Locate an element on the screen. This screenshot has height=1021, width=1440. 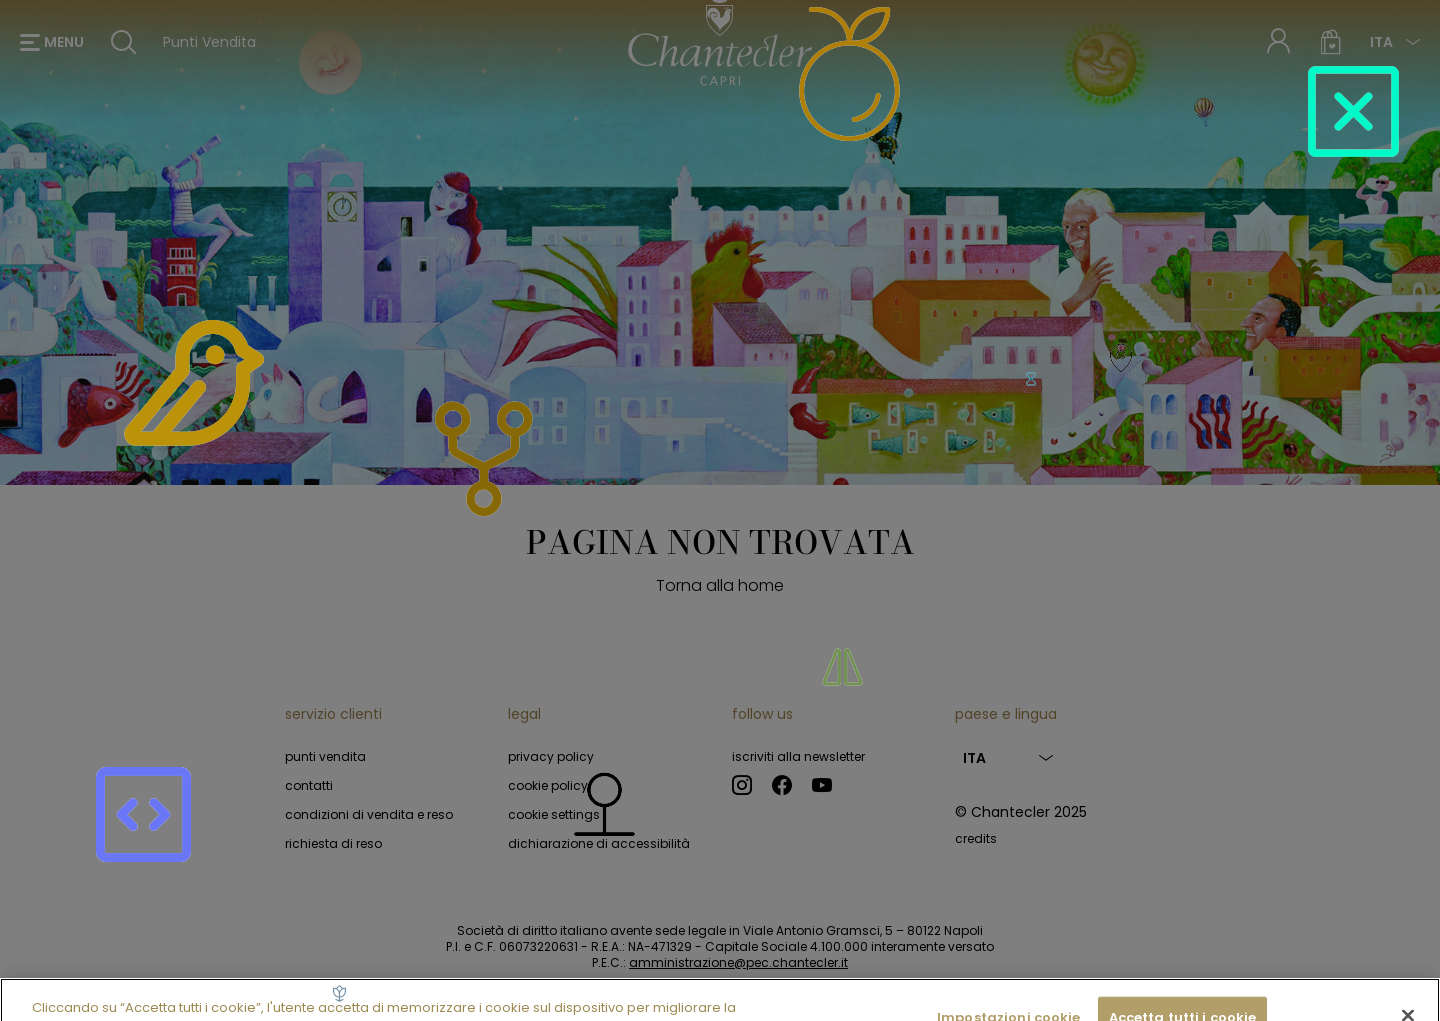
access twitter or social media sharing is located at coordinates (196, 387).